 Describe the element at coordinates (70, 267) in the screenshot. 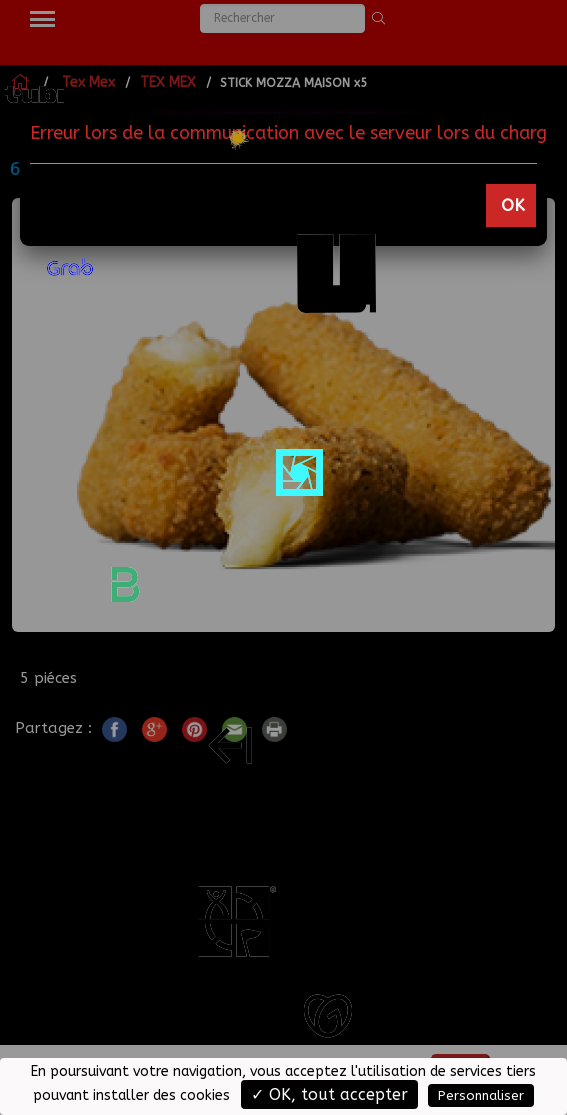

I see `open the Grab app` at that location.